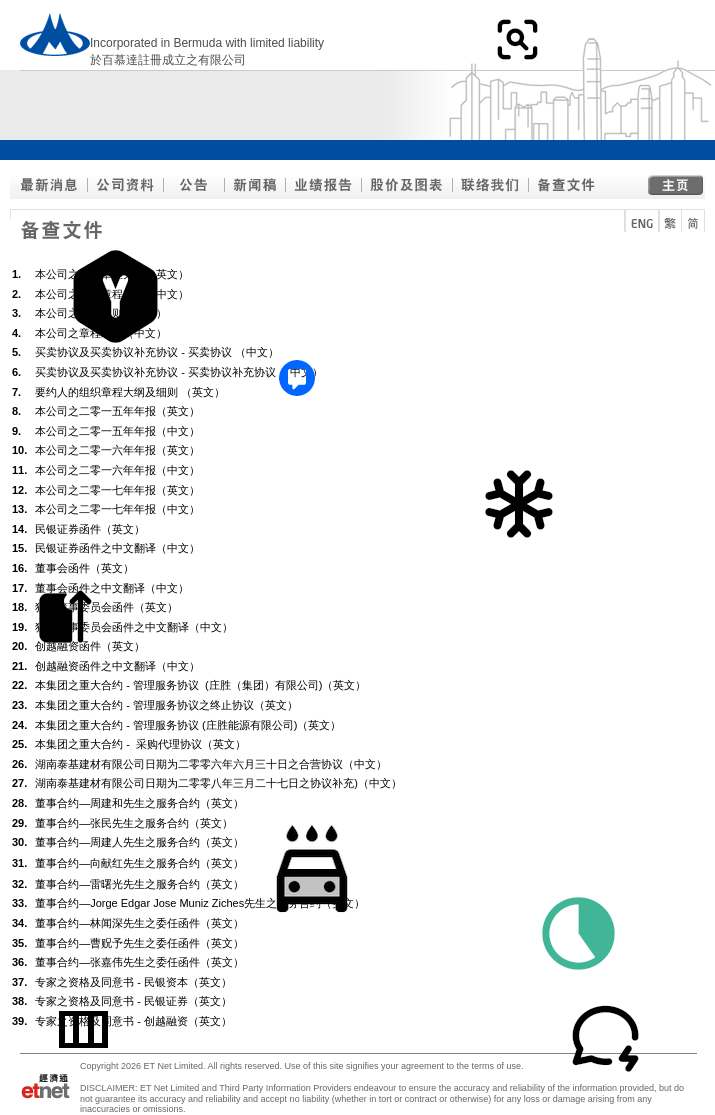 This screenshot has width=715, height=1115. Describe the element at coordinates (578, 933) in the screenshot. I see `indicates 40% progress or completion` at that location.